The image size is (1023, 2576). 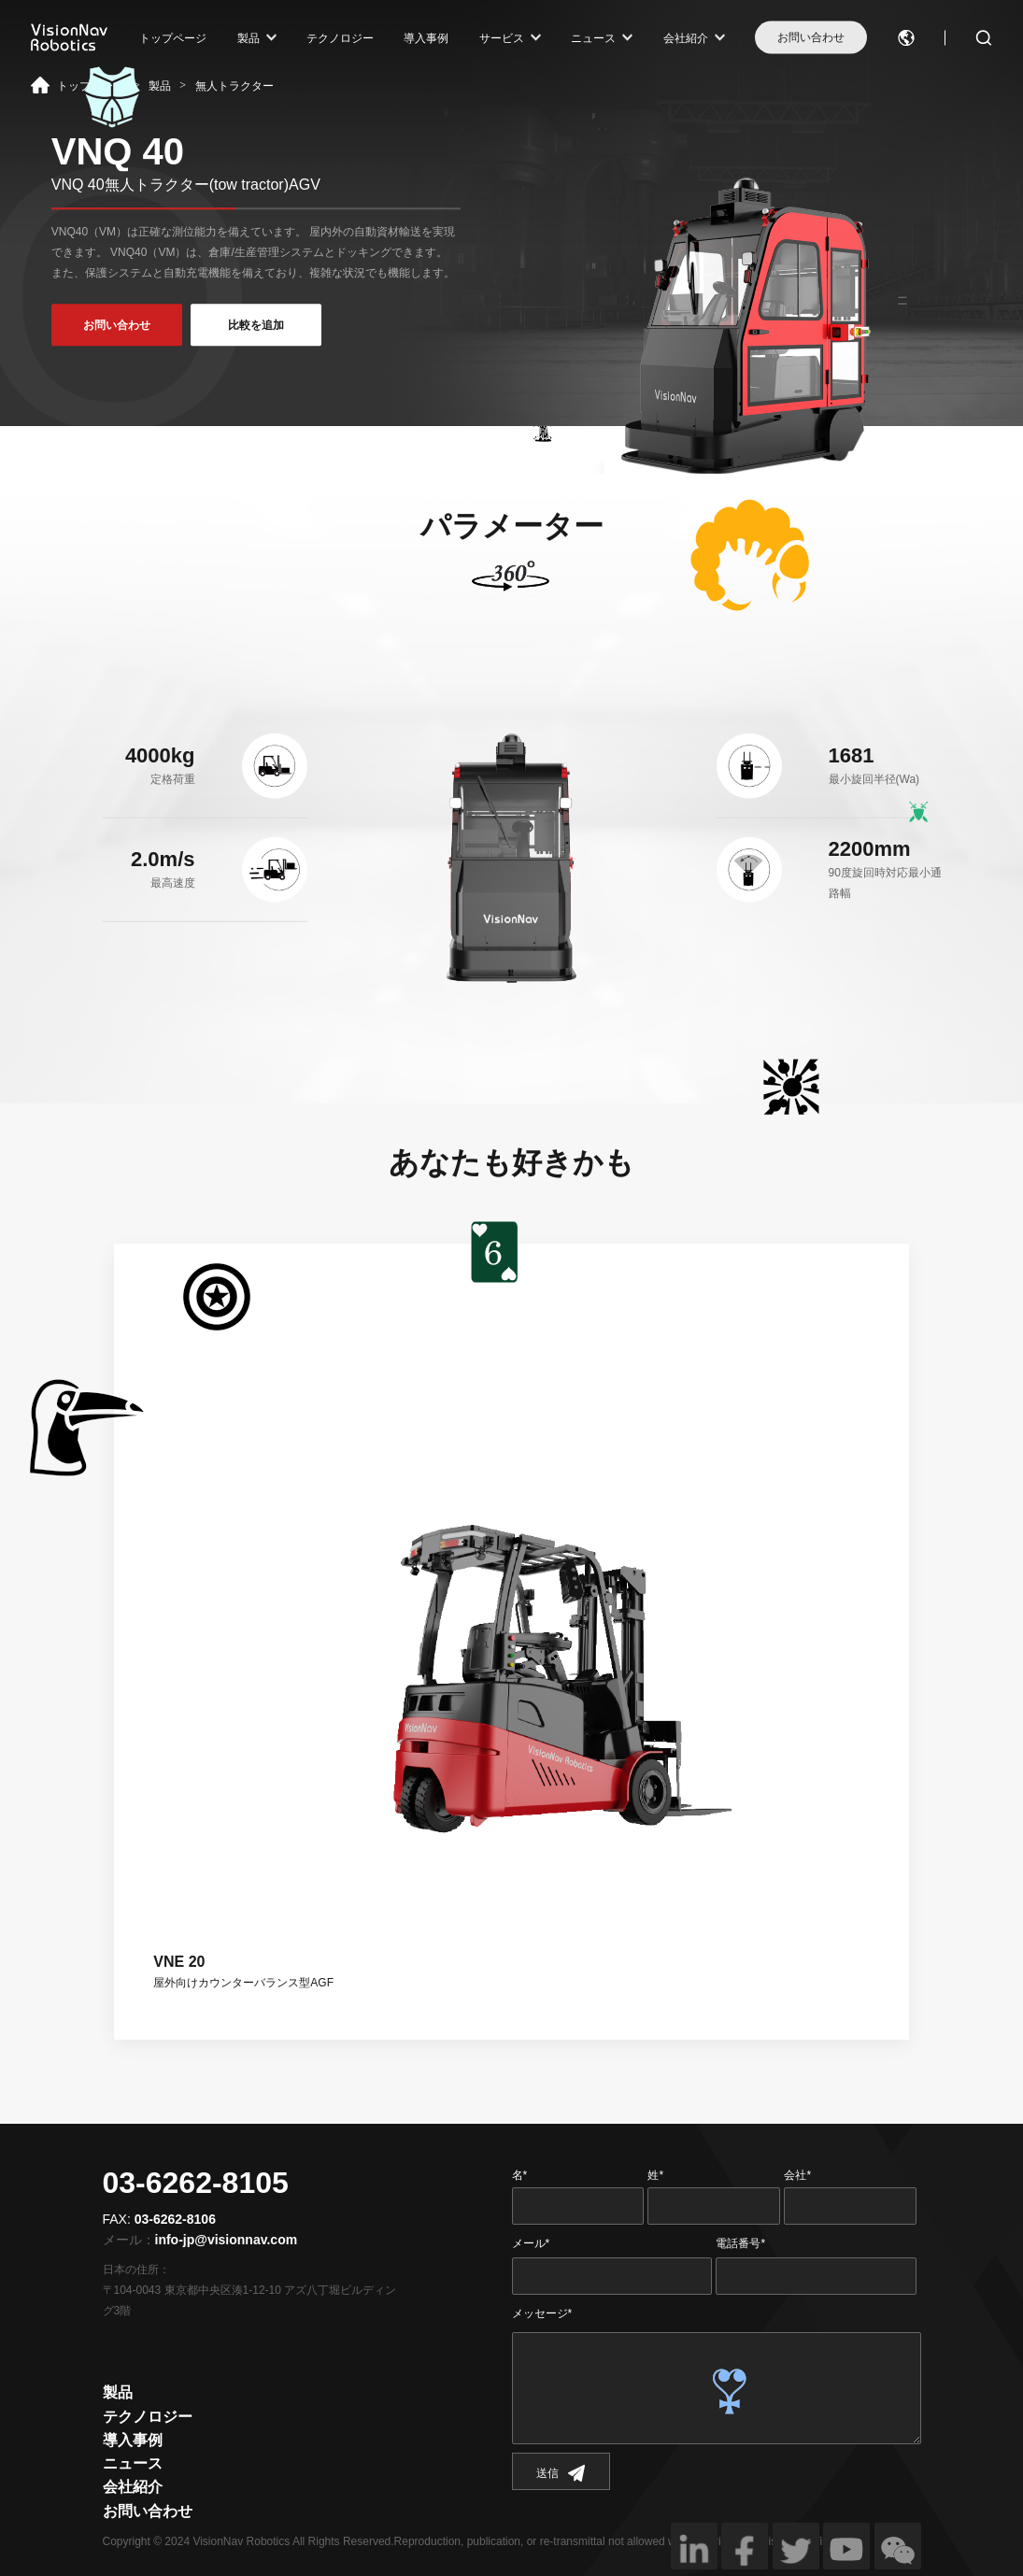 I want to click on decorative toucan icon for a tropical-themed game or app, so click(x=87, y=1428).